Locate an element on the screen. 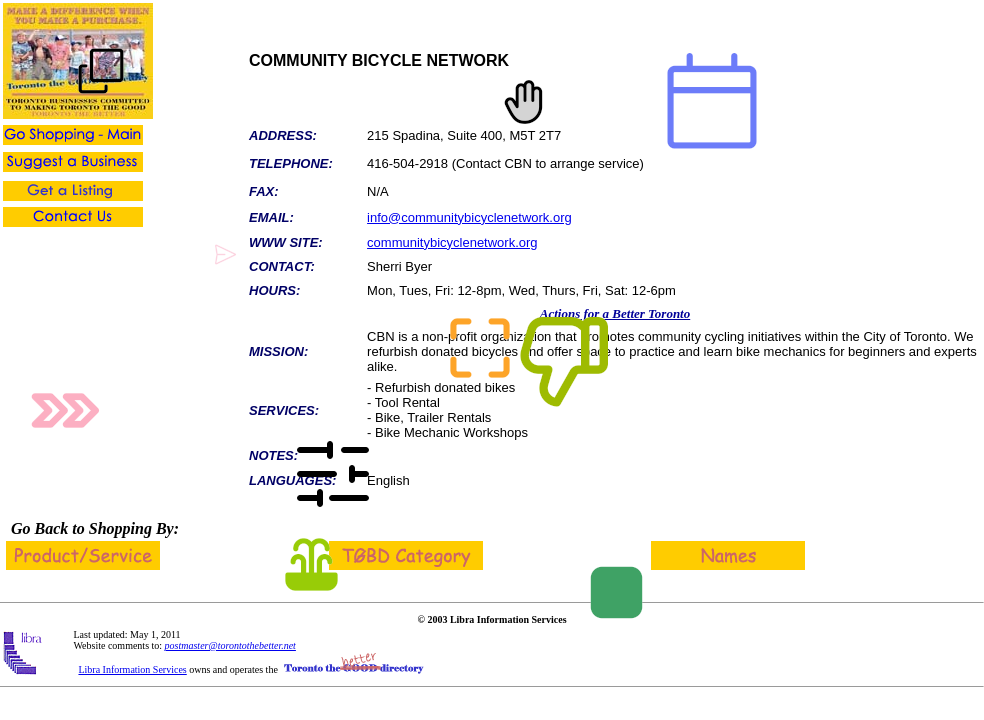  adjust settings or preferences is located at coordinates (333, 473).